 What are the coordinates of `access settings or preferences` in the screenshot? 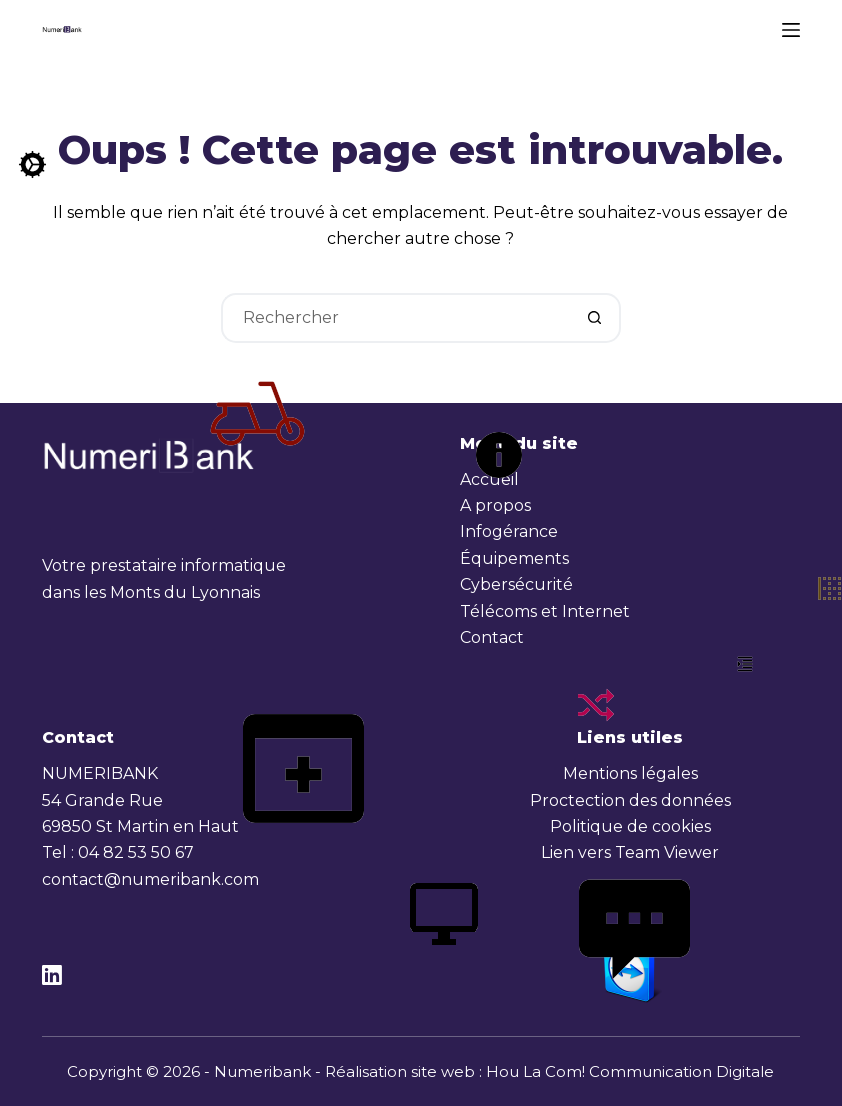 It's located at (32, 164).